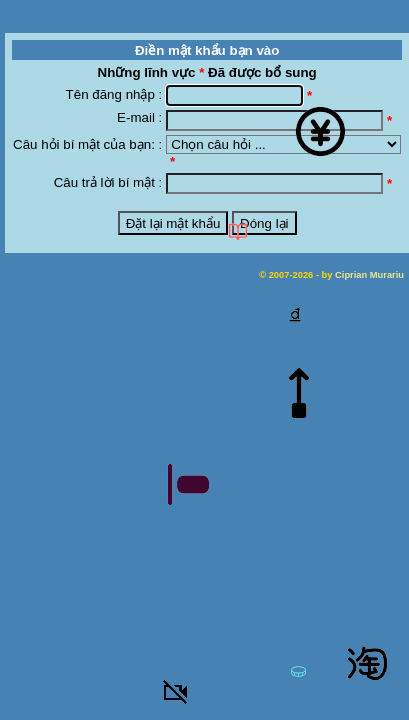 This screenshot has height=720, width=409. What do you see at coordinates (320, 131) in the screenshot?
I see `view balance in japanese yen` at bounding box center [320, 131].